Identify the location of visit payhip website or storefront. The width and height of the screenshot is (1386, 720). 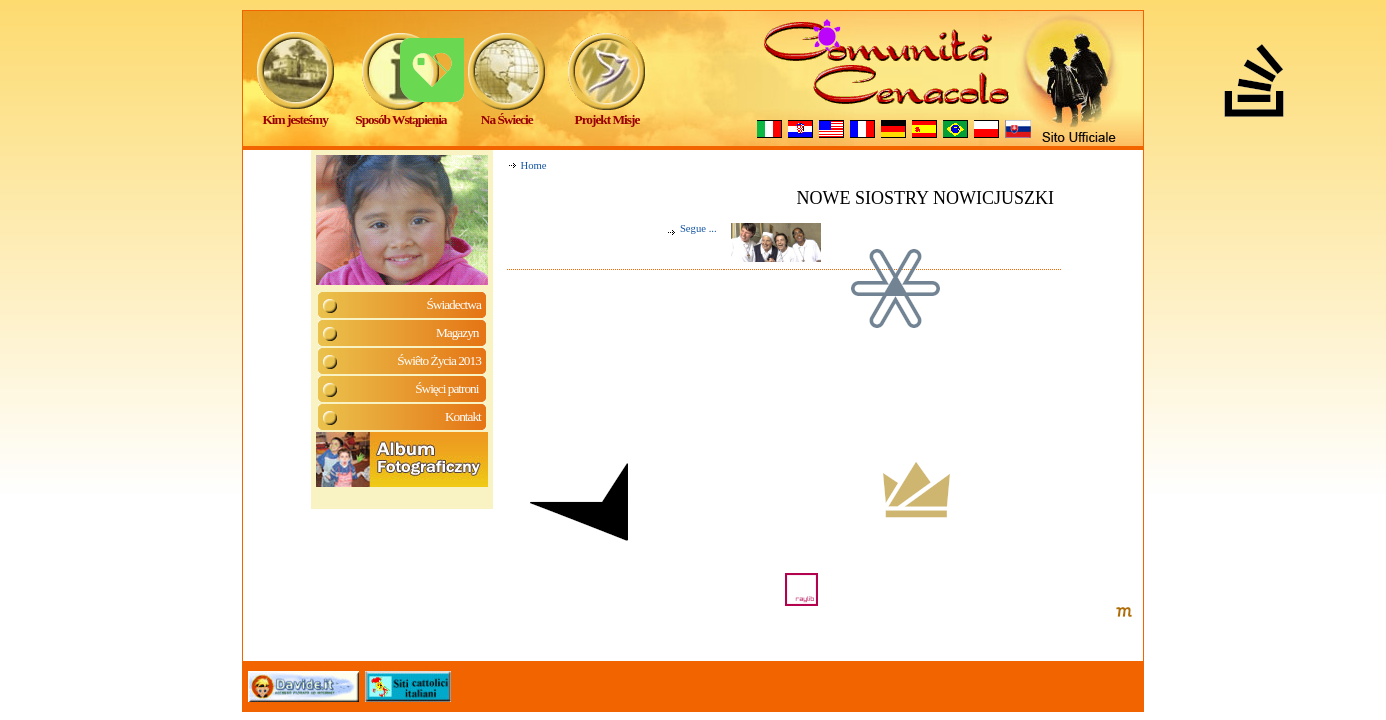
(432, 70).